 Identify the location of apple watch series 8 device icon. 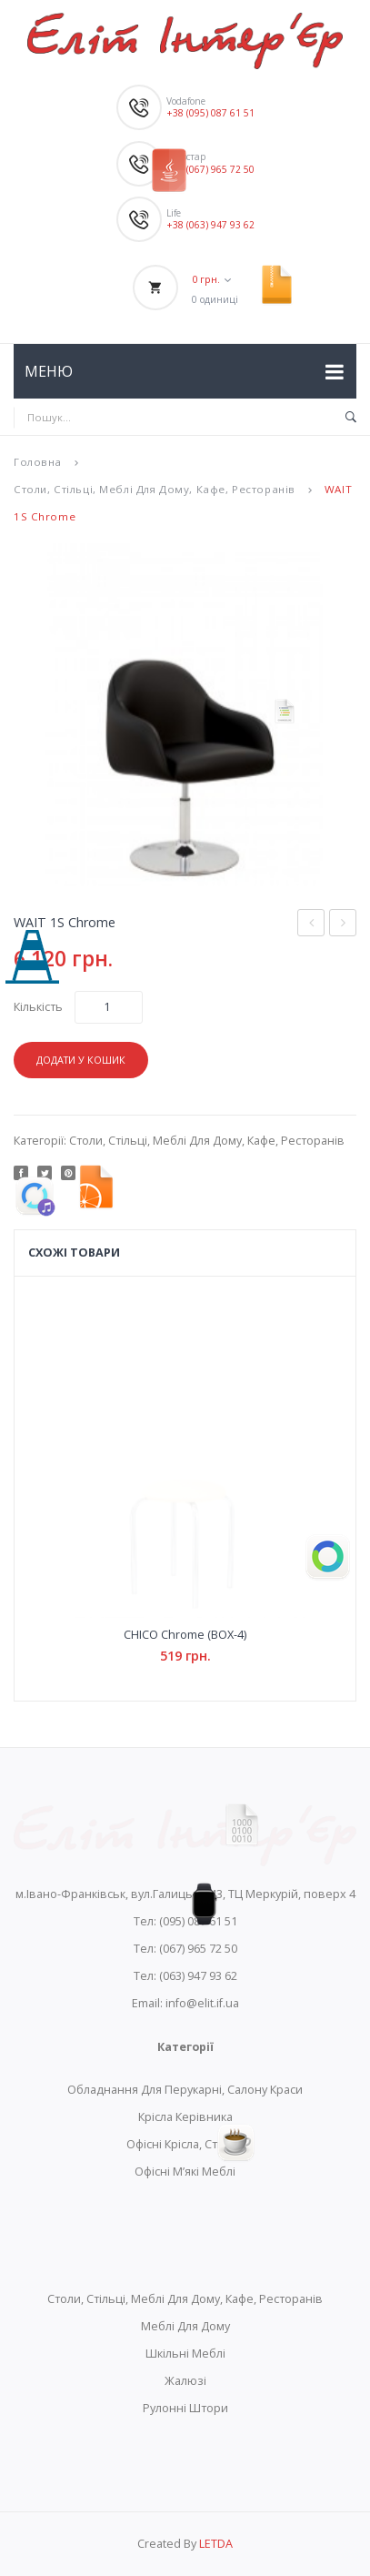
(204, 1904).